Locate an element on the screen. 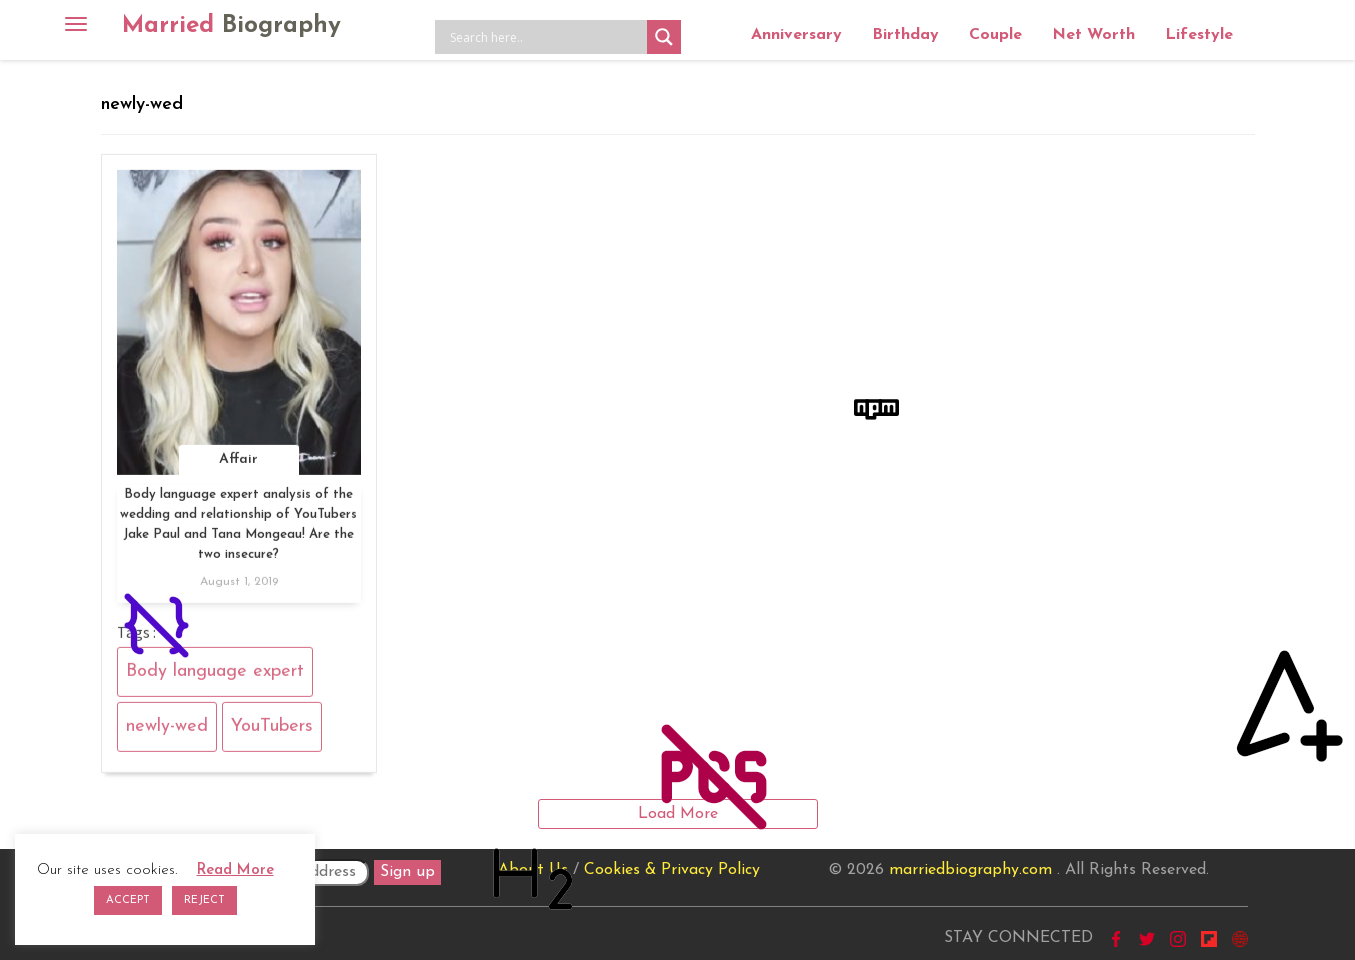  http post request disabled or unavailable is located at coordinates (714, 777).